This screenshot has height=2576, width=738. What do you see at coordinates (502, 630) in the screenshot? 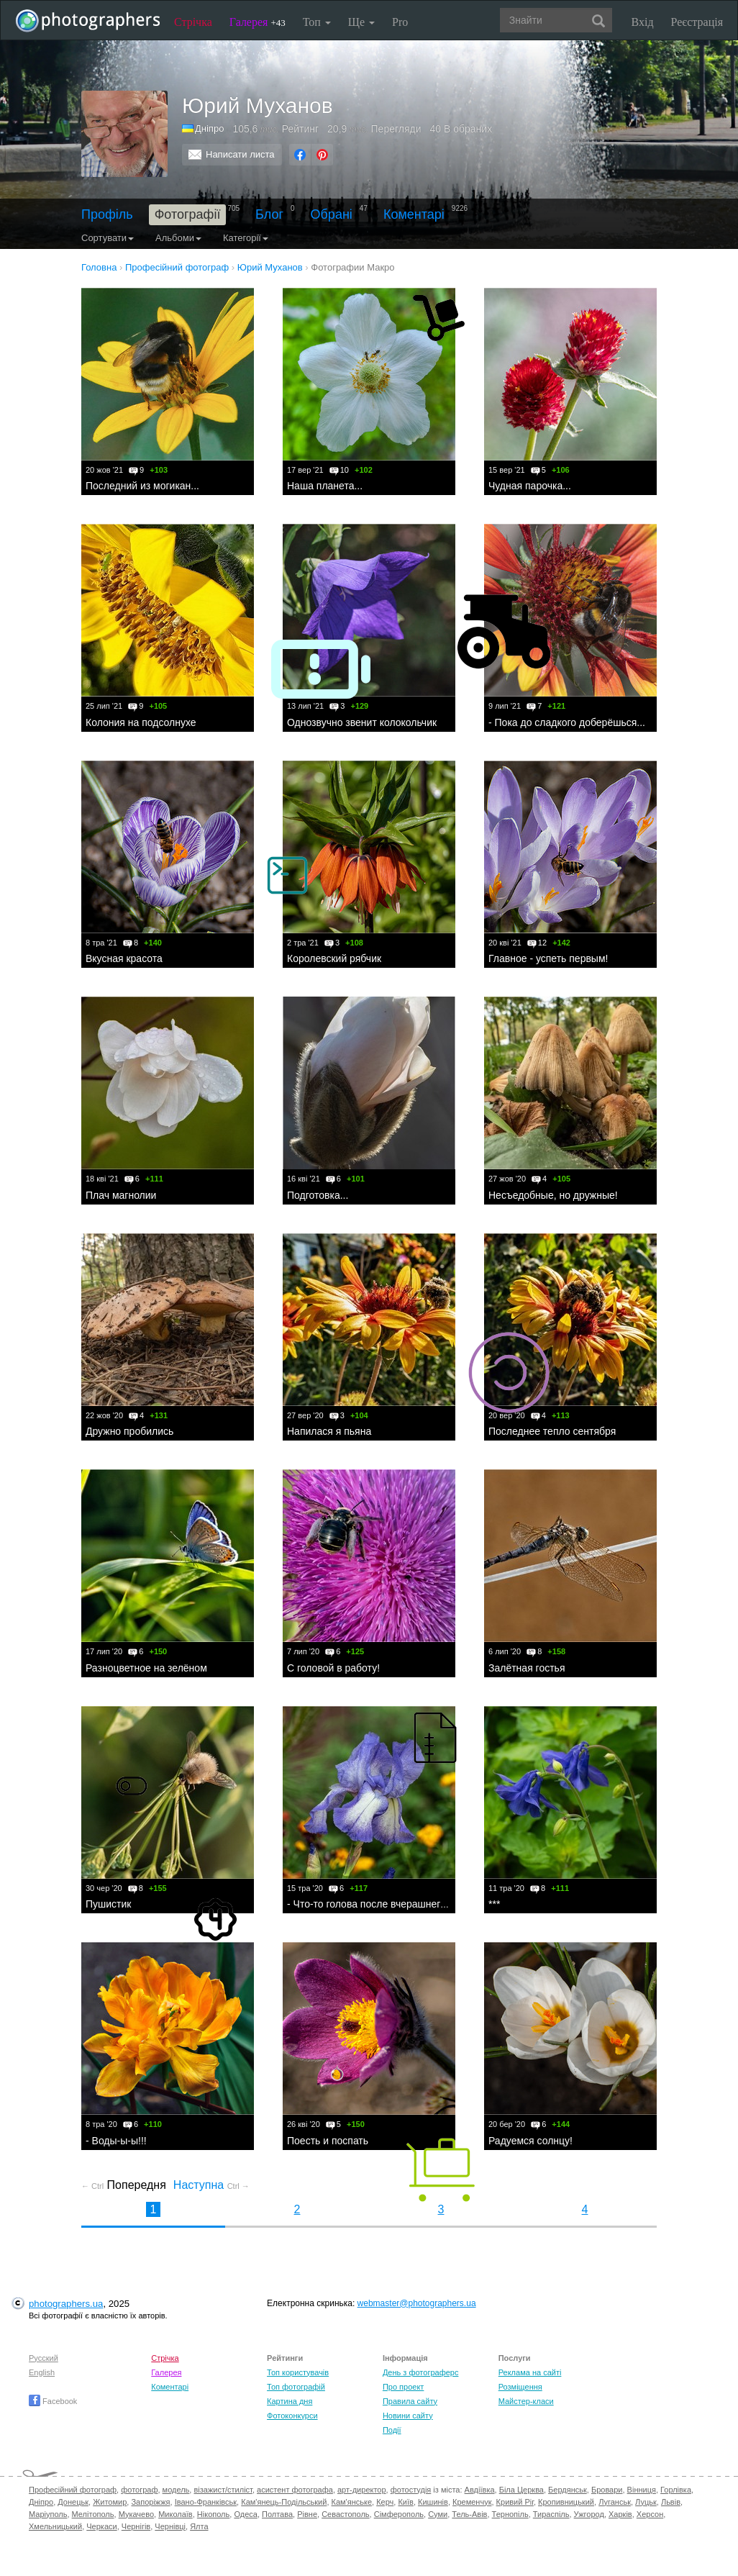
I see `access farming or agriculture features` at bounding box center [502, 630].